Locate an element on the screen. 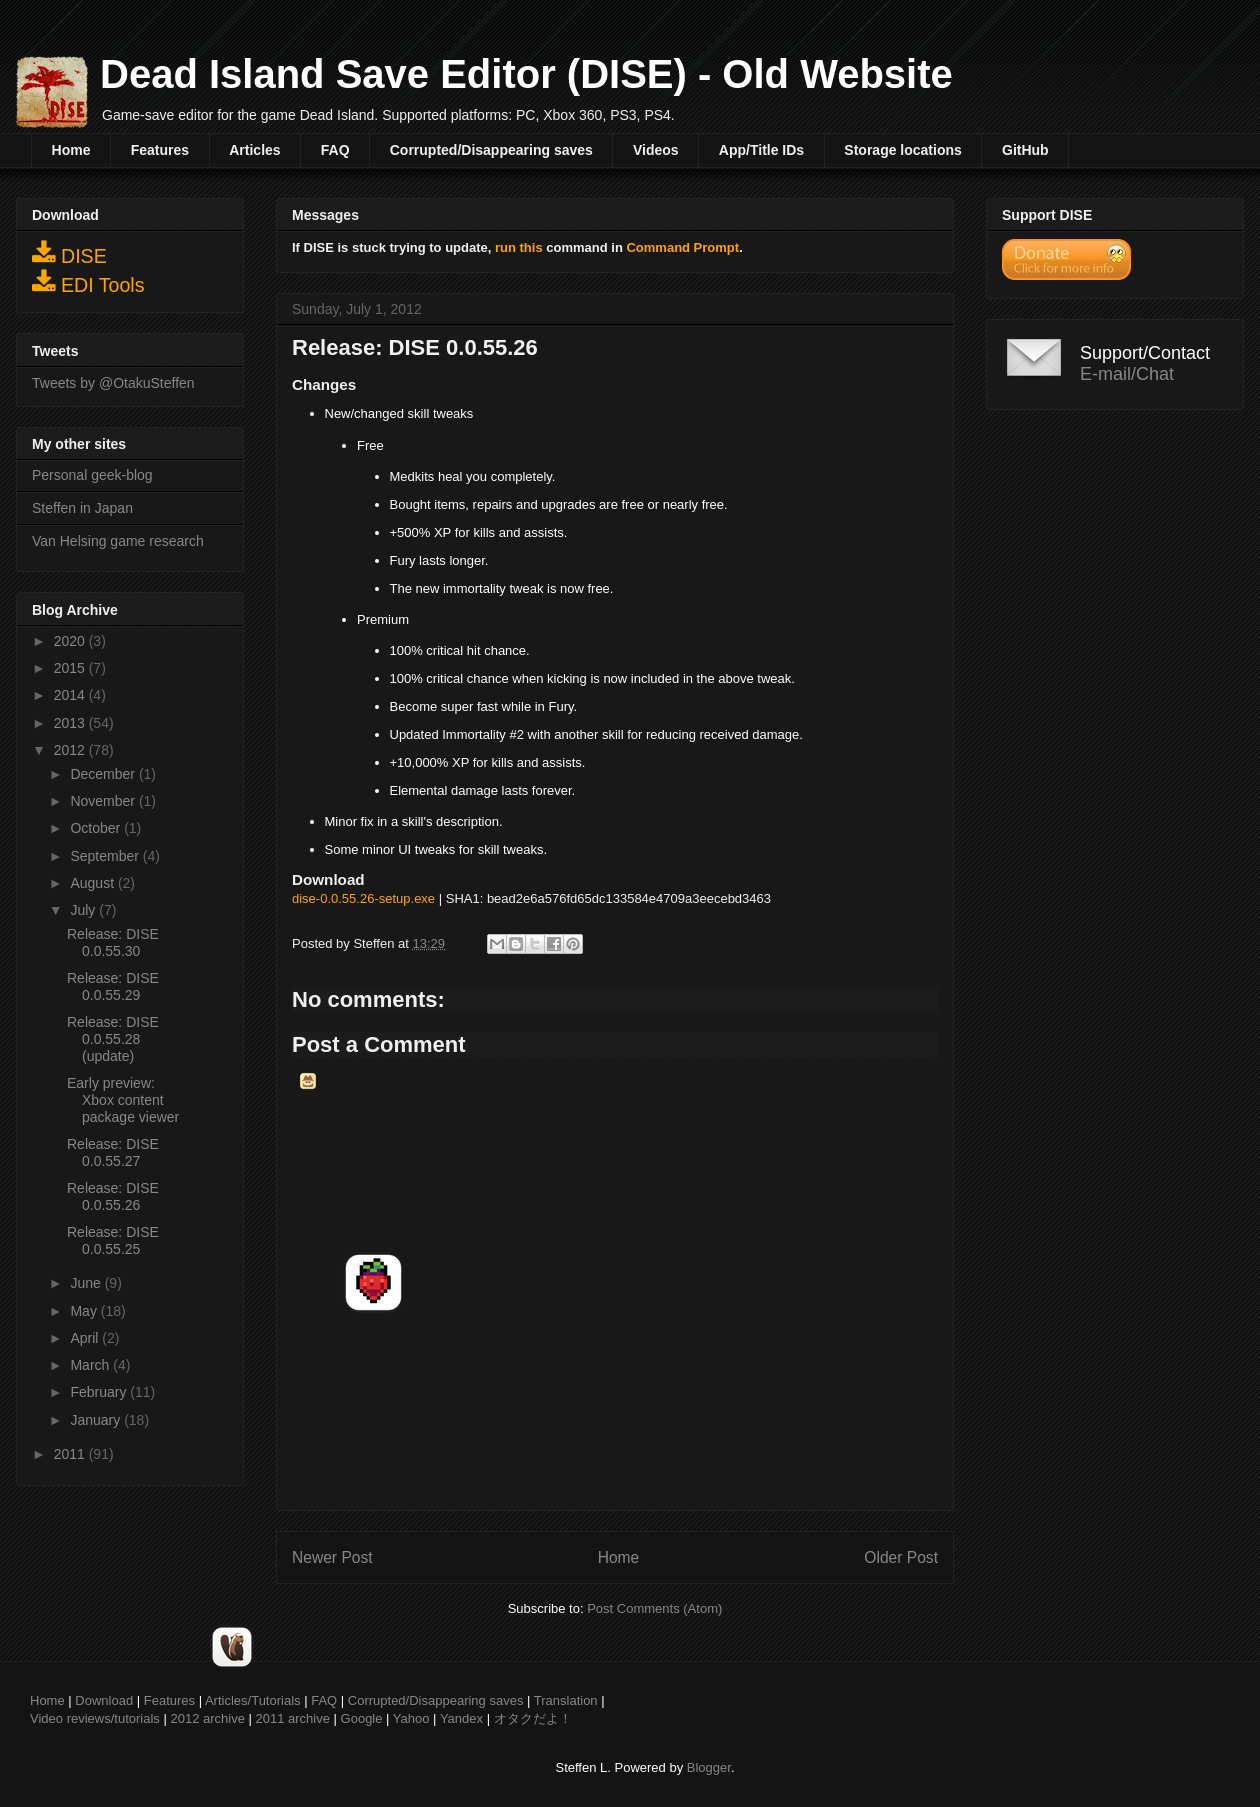  open DBeaver database management application is located at coordinates (232, 1647).